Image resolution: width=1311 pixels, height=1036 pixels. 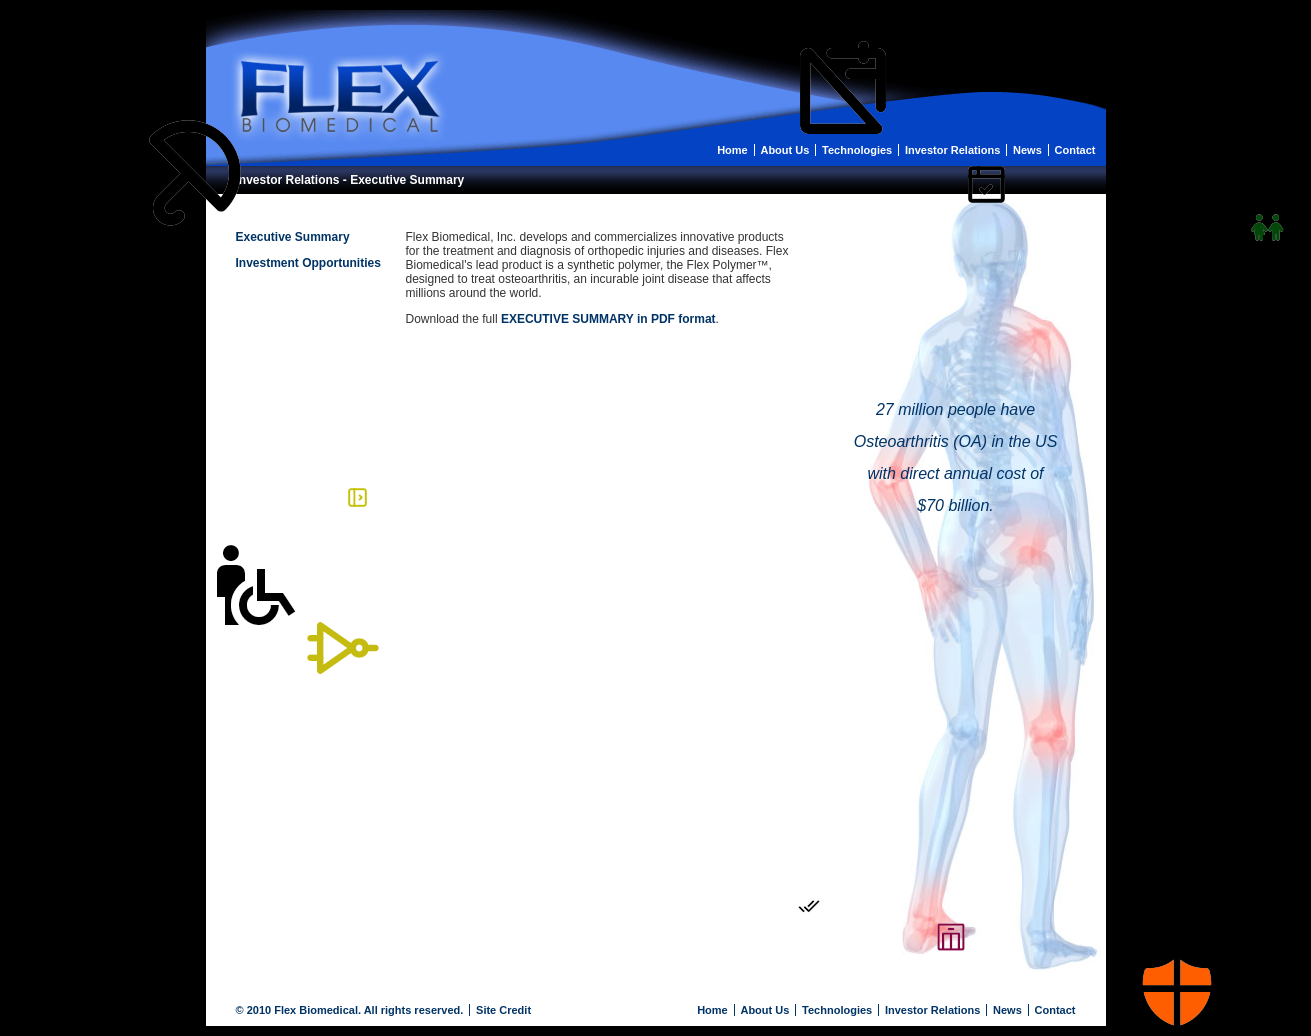 What do you see at coordinates (951, 937) in the screenshot?
I see `indicates elevator access nearby` at bounding box center [951, 937].